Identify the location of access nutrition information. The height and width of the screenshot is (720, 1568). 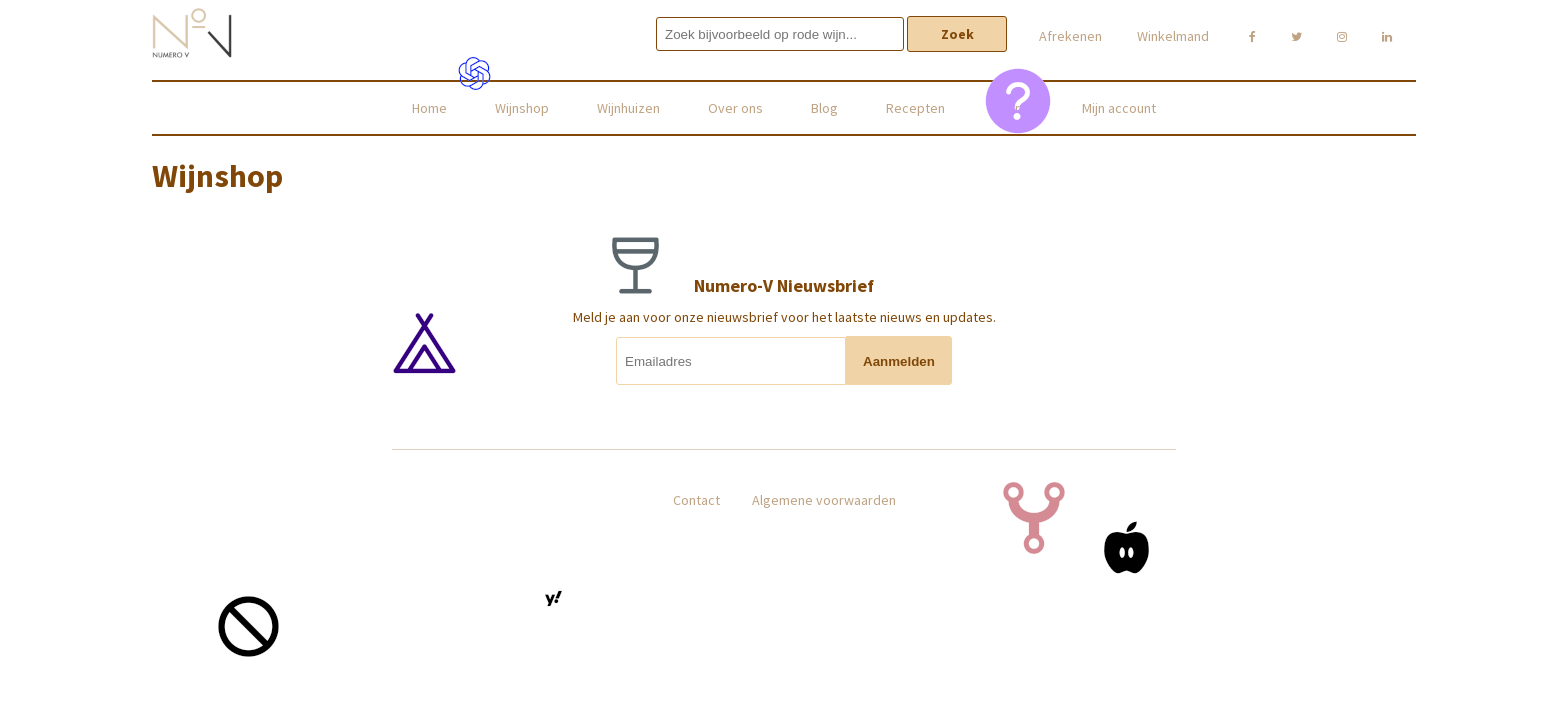
(1126, 547).